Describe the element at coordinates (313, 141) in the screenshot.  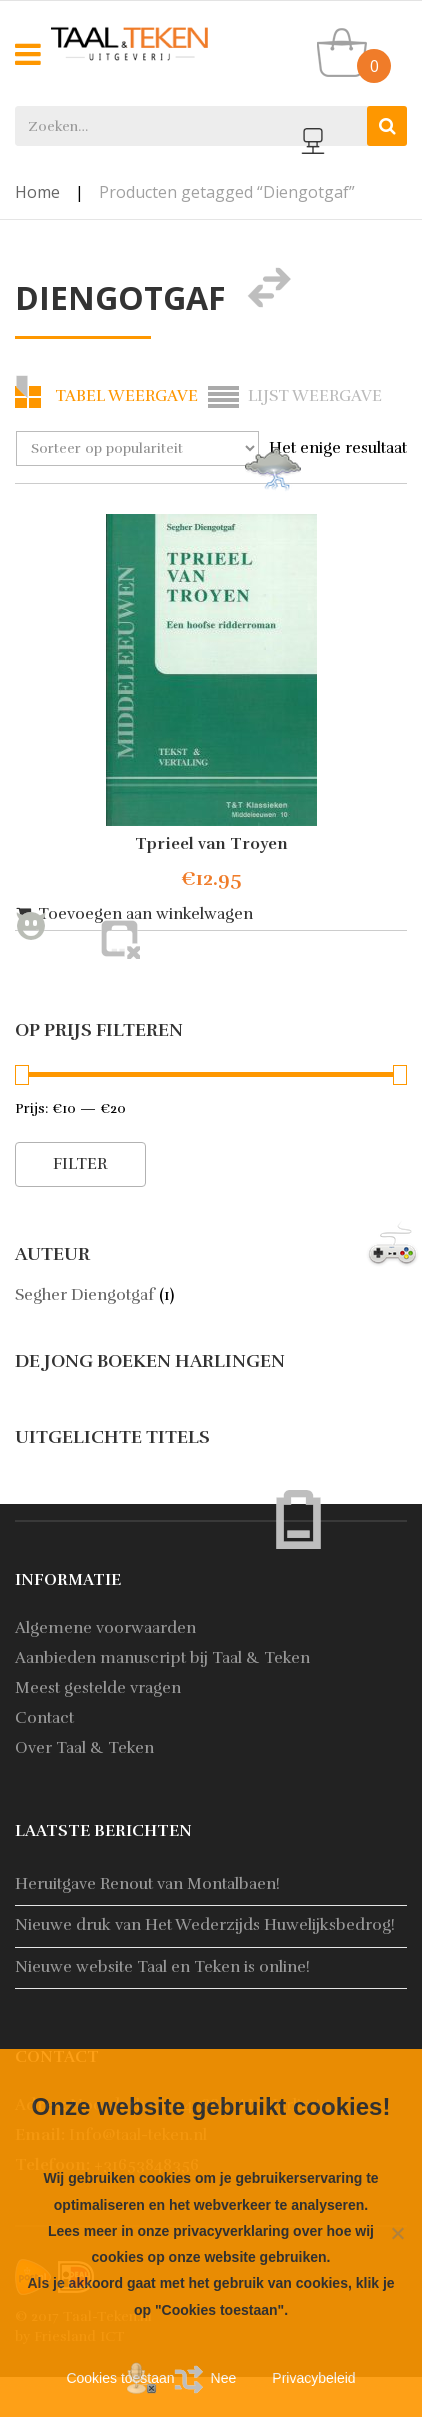
I see `access network settings` at that location.